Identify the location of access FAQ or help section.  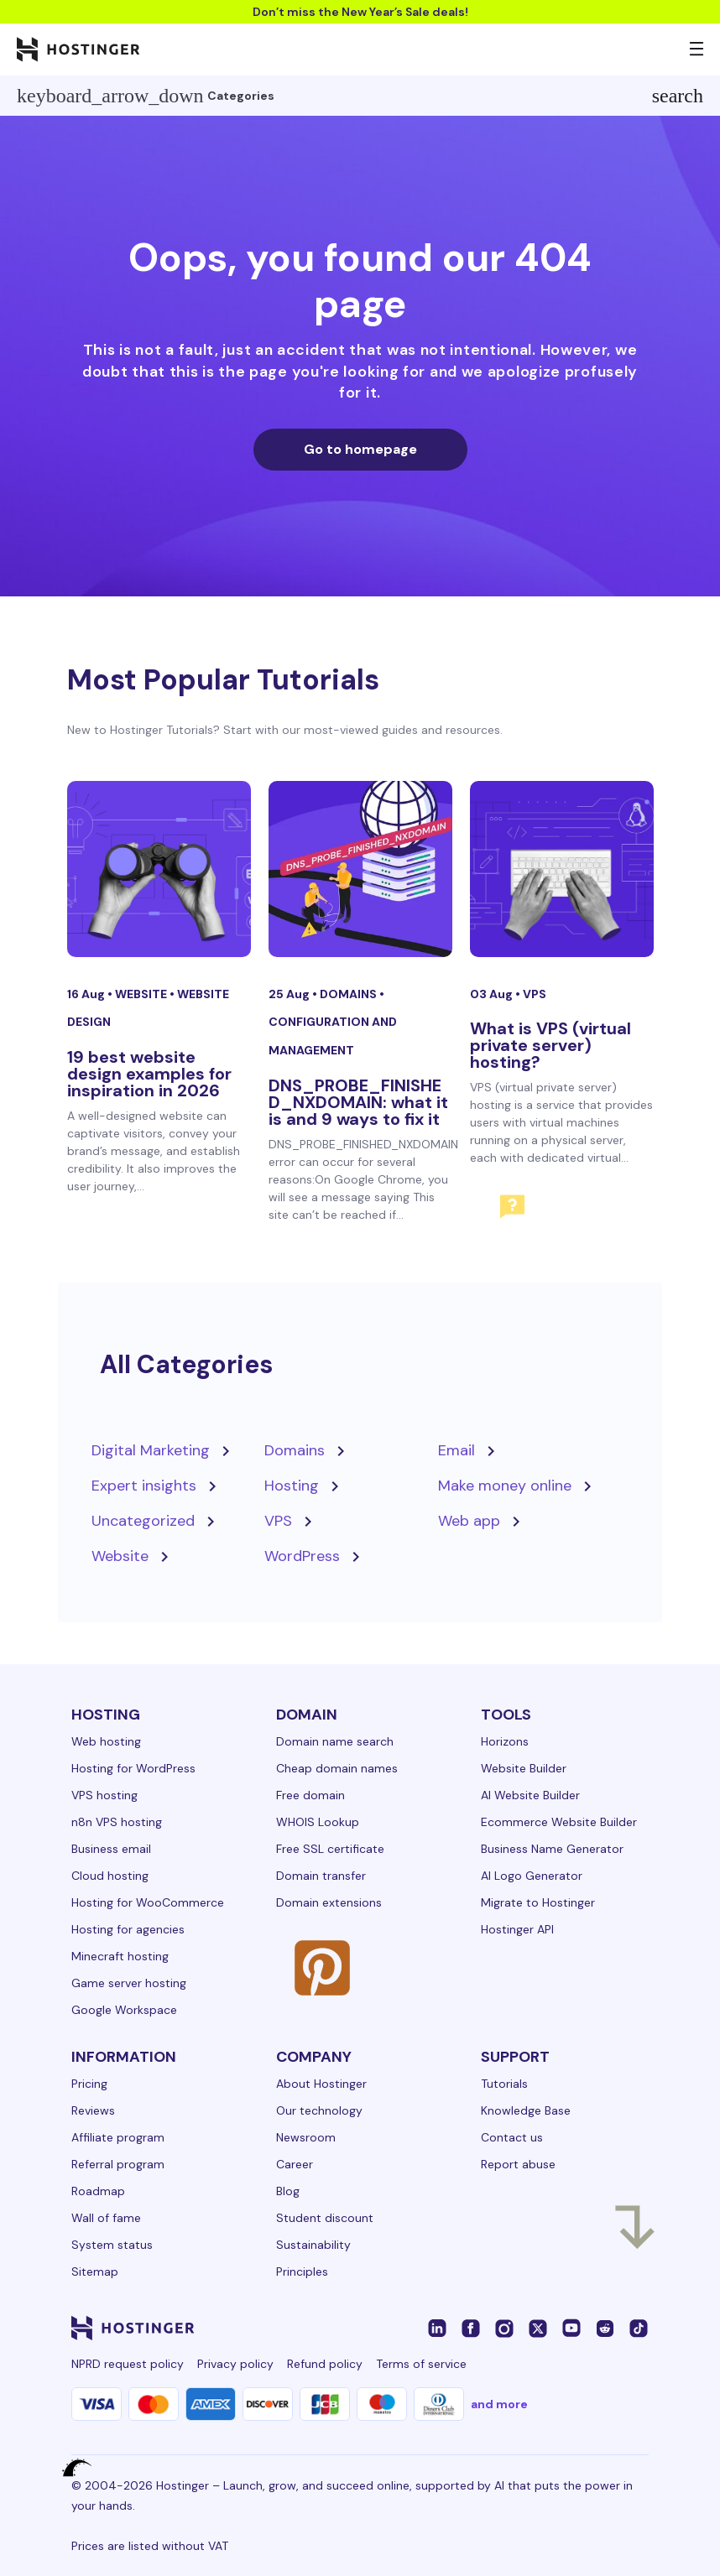
(512, 1205).